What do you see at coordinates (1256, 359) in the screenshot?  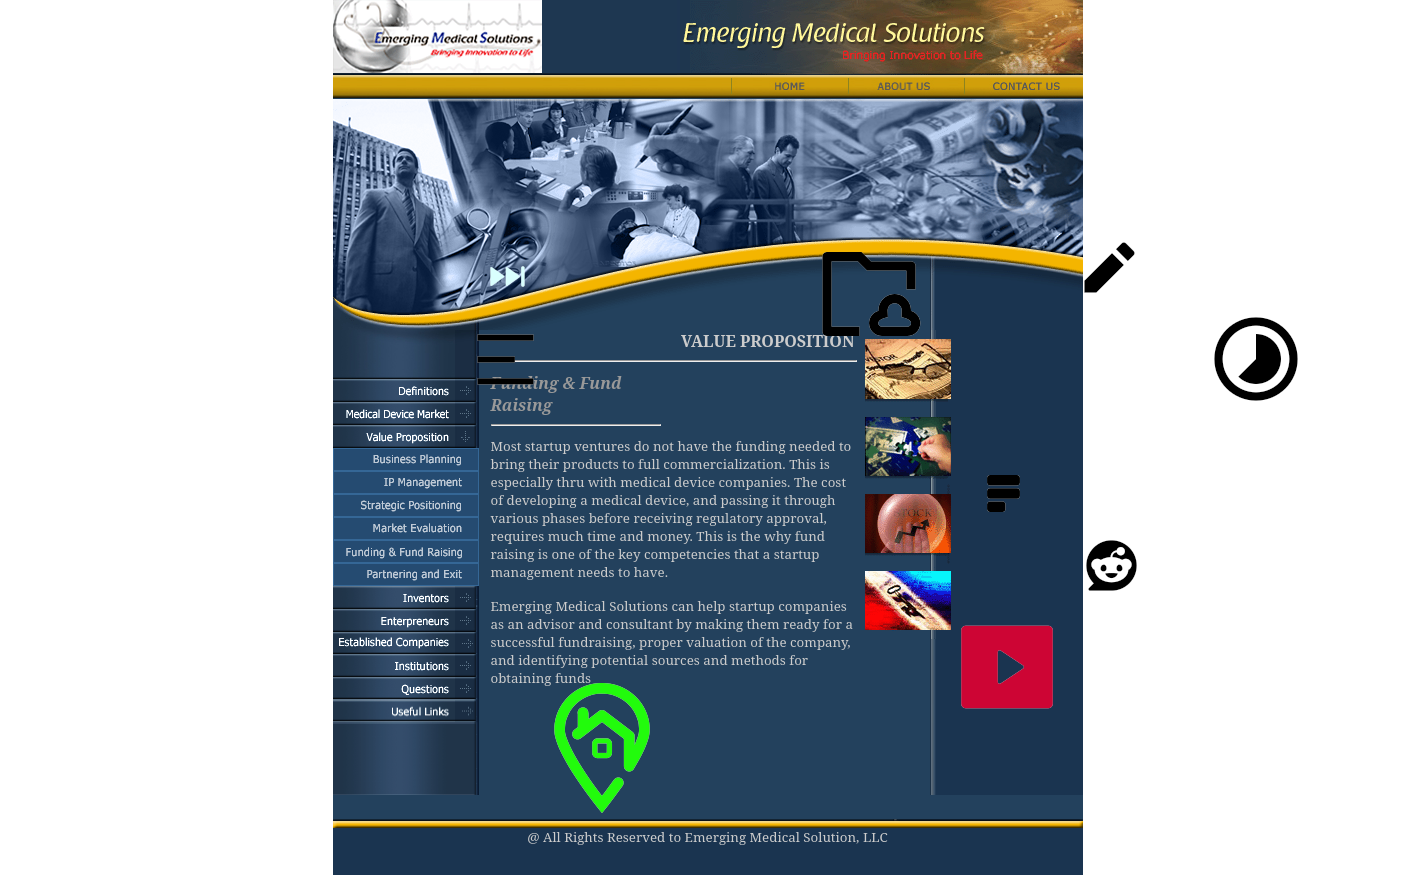 I see `indicates task or download is 50% complete` at bounding box center [1256, 359].